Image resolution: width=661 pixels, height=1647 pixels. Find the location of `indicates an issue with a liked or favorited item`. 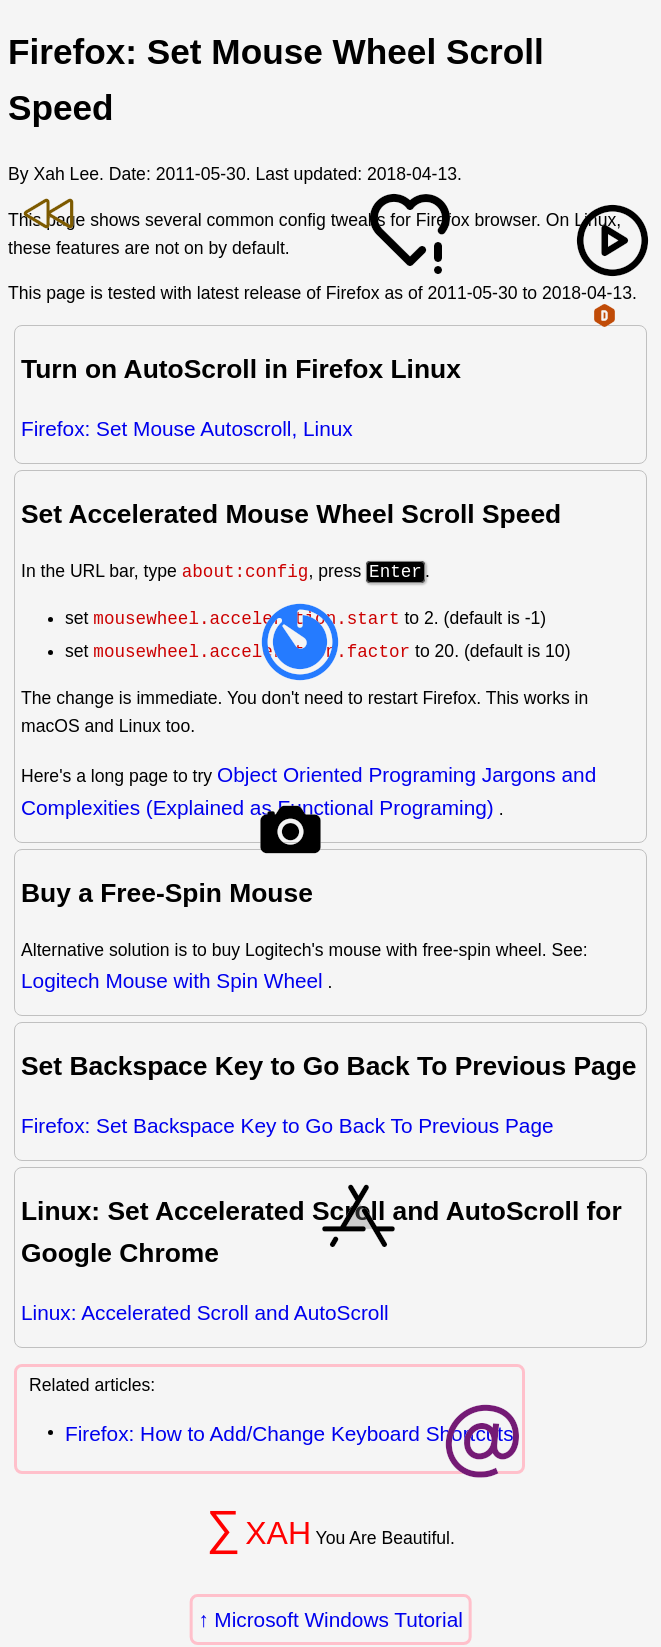

indicates an issue with a liked or favorited item is located at coordinates (410, 230).